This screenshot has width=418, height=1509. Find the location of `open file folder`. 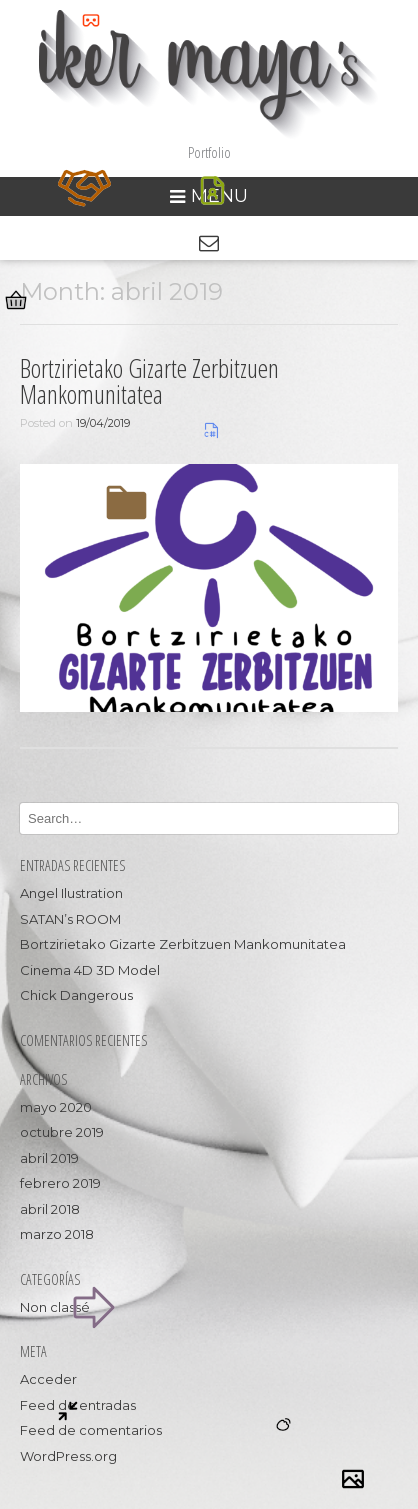

open file folder is located at coordinates (126, 502).